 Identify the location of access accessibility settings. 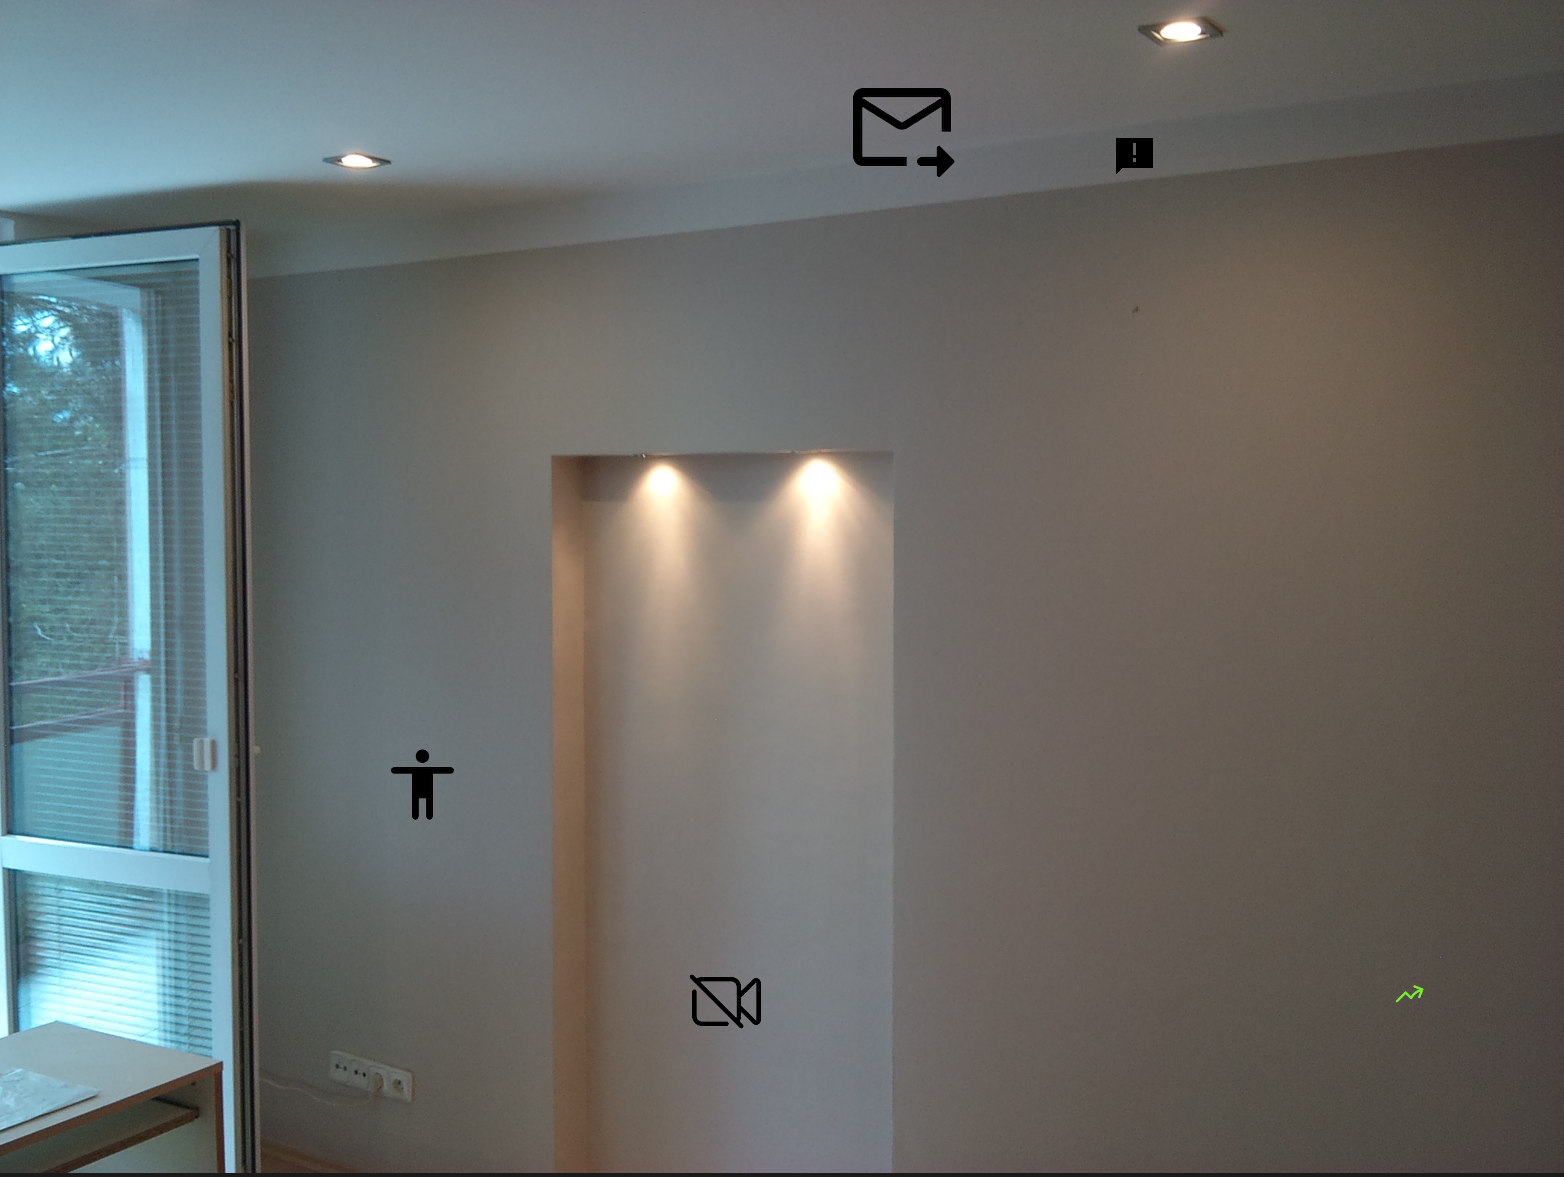
(422, 784).